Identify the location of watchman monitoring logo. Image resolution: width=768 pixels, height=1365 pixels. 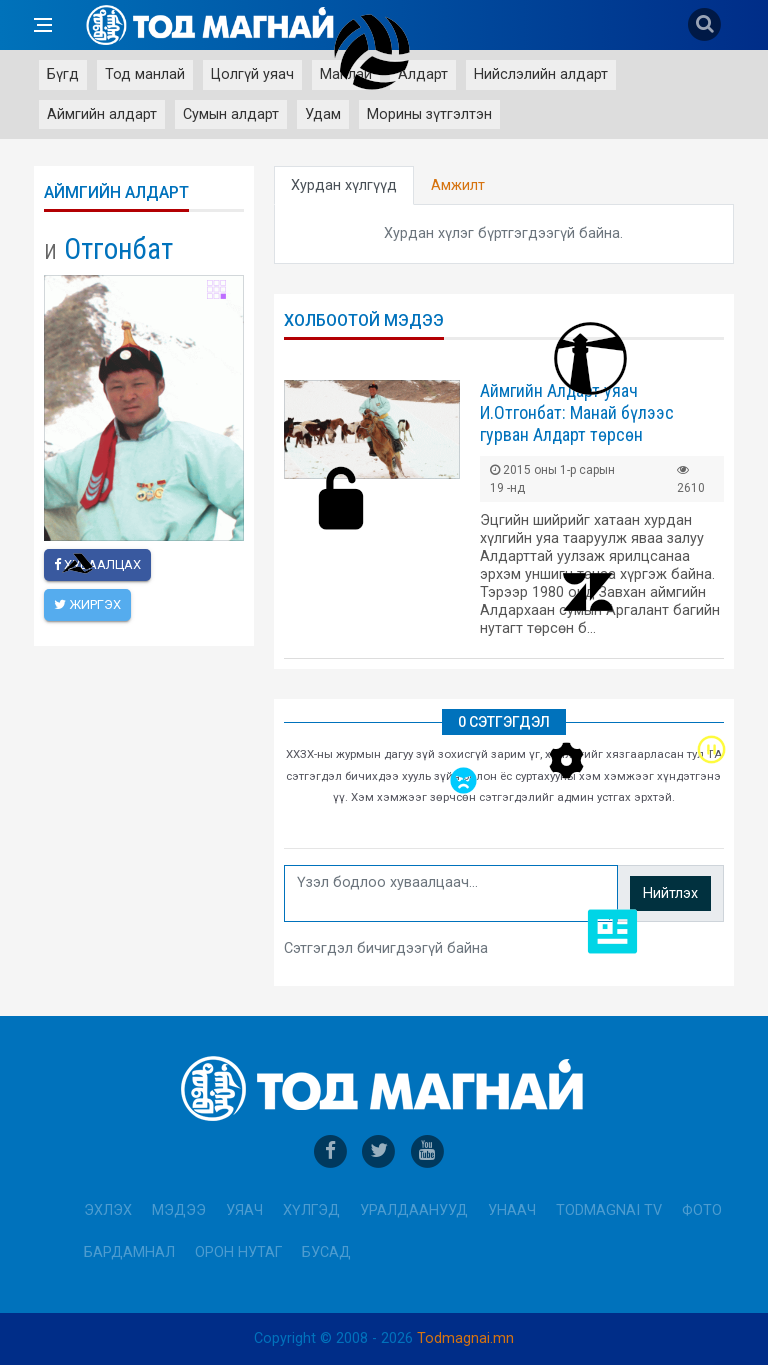
(590, 358).